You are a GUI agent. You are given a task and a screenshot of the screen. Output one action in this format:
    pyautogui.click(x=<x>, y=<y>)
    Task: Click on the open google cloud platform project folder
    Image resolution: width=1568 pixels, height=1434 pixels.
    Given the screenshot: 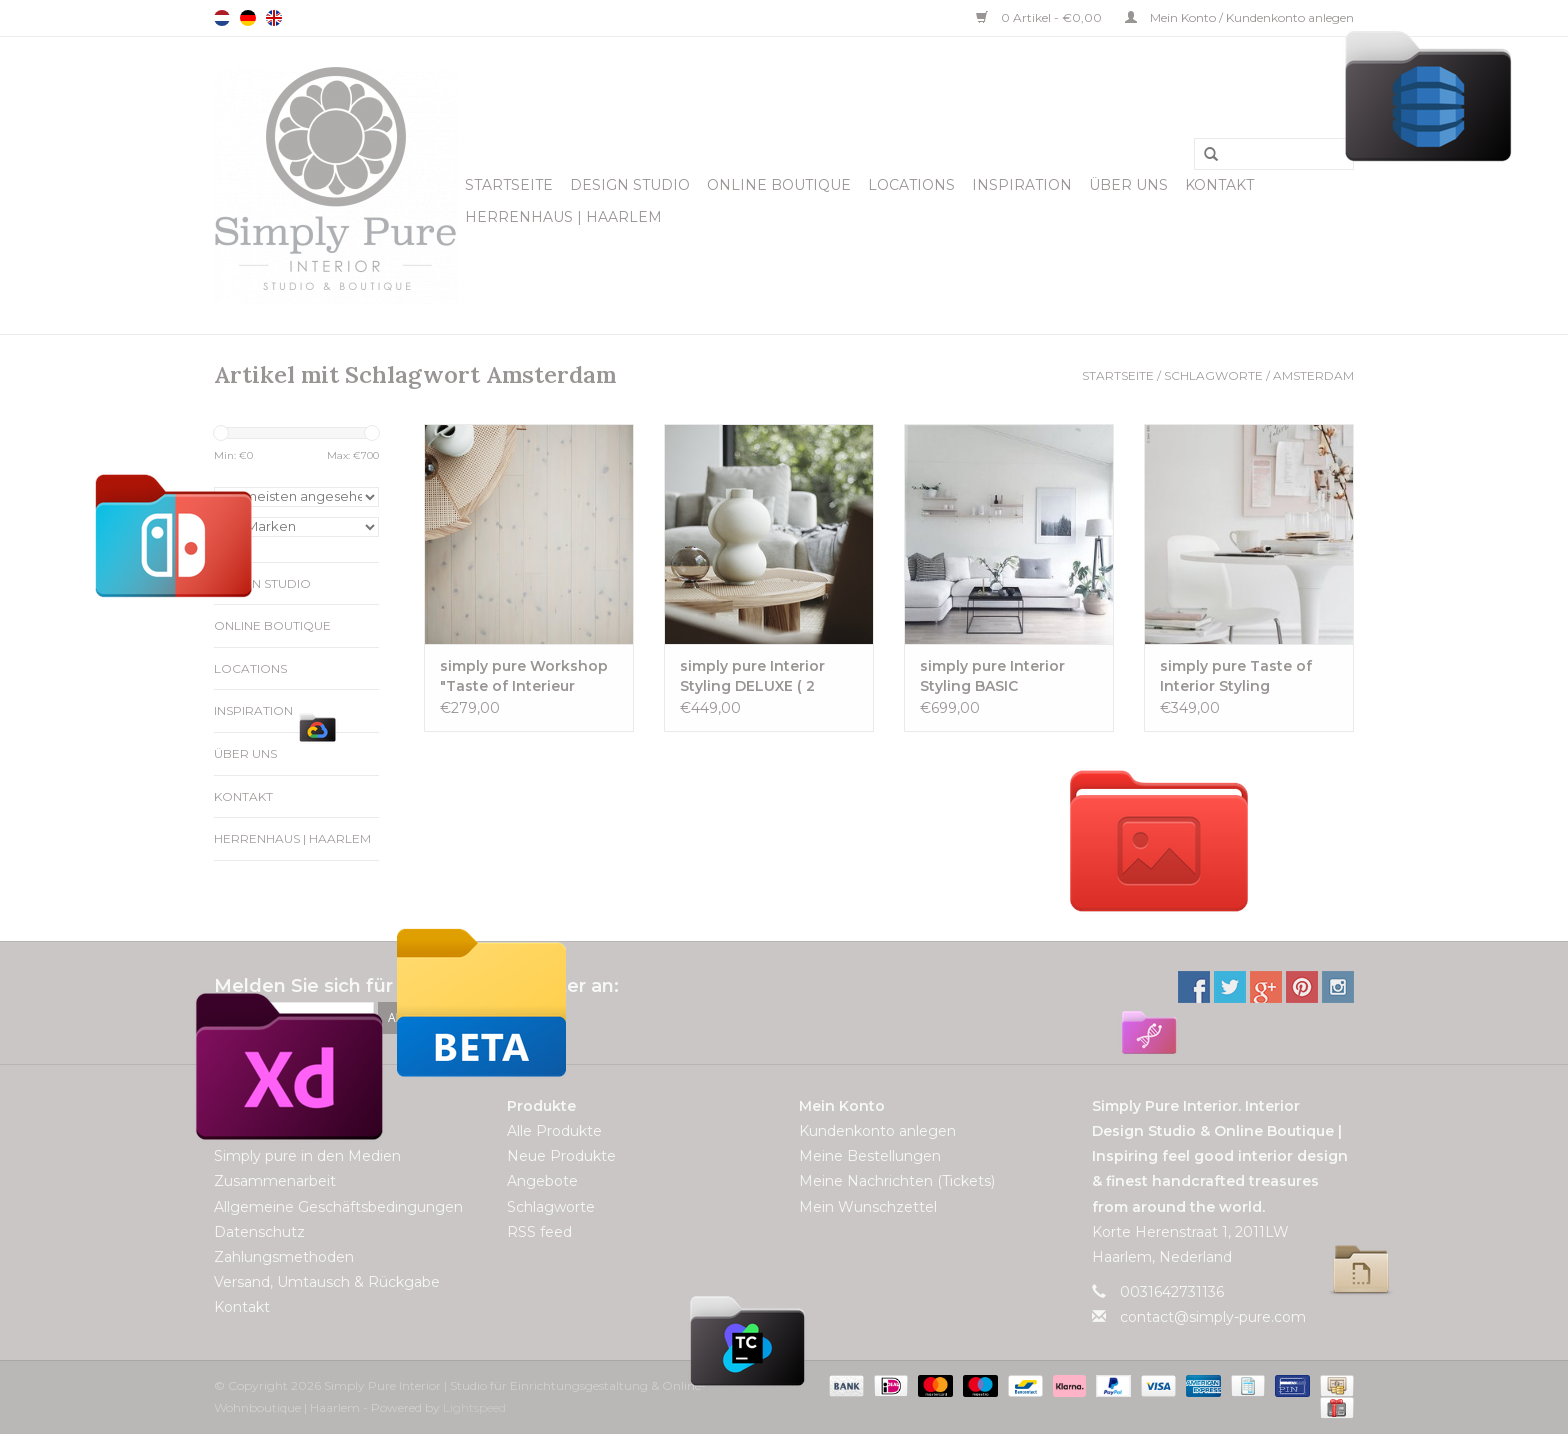 What is the action you would take?
    pyautogui.click(x=317, y=728)
    